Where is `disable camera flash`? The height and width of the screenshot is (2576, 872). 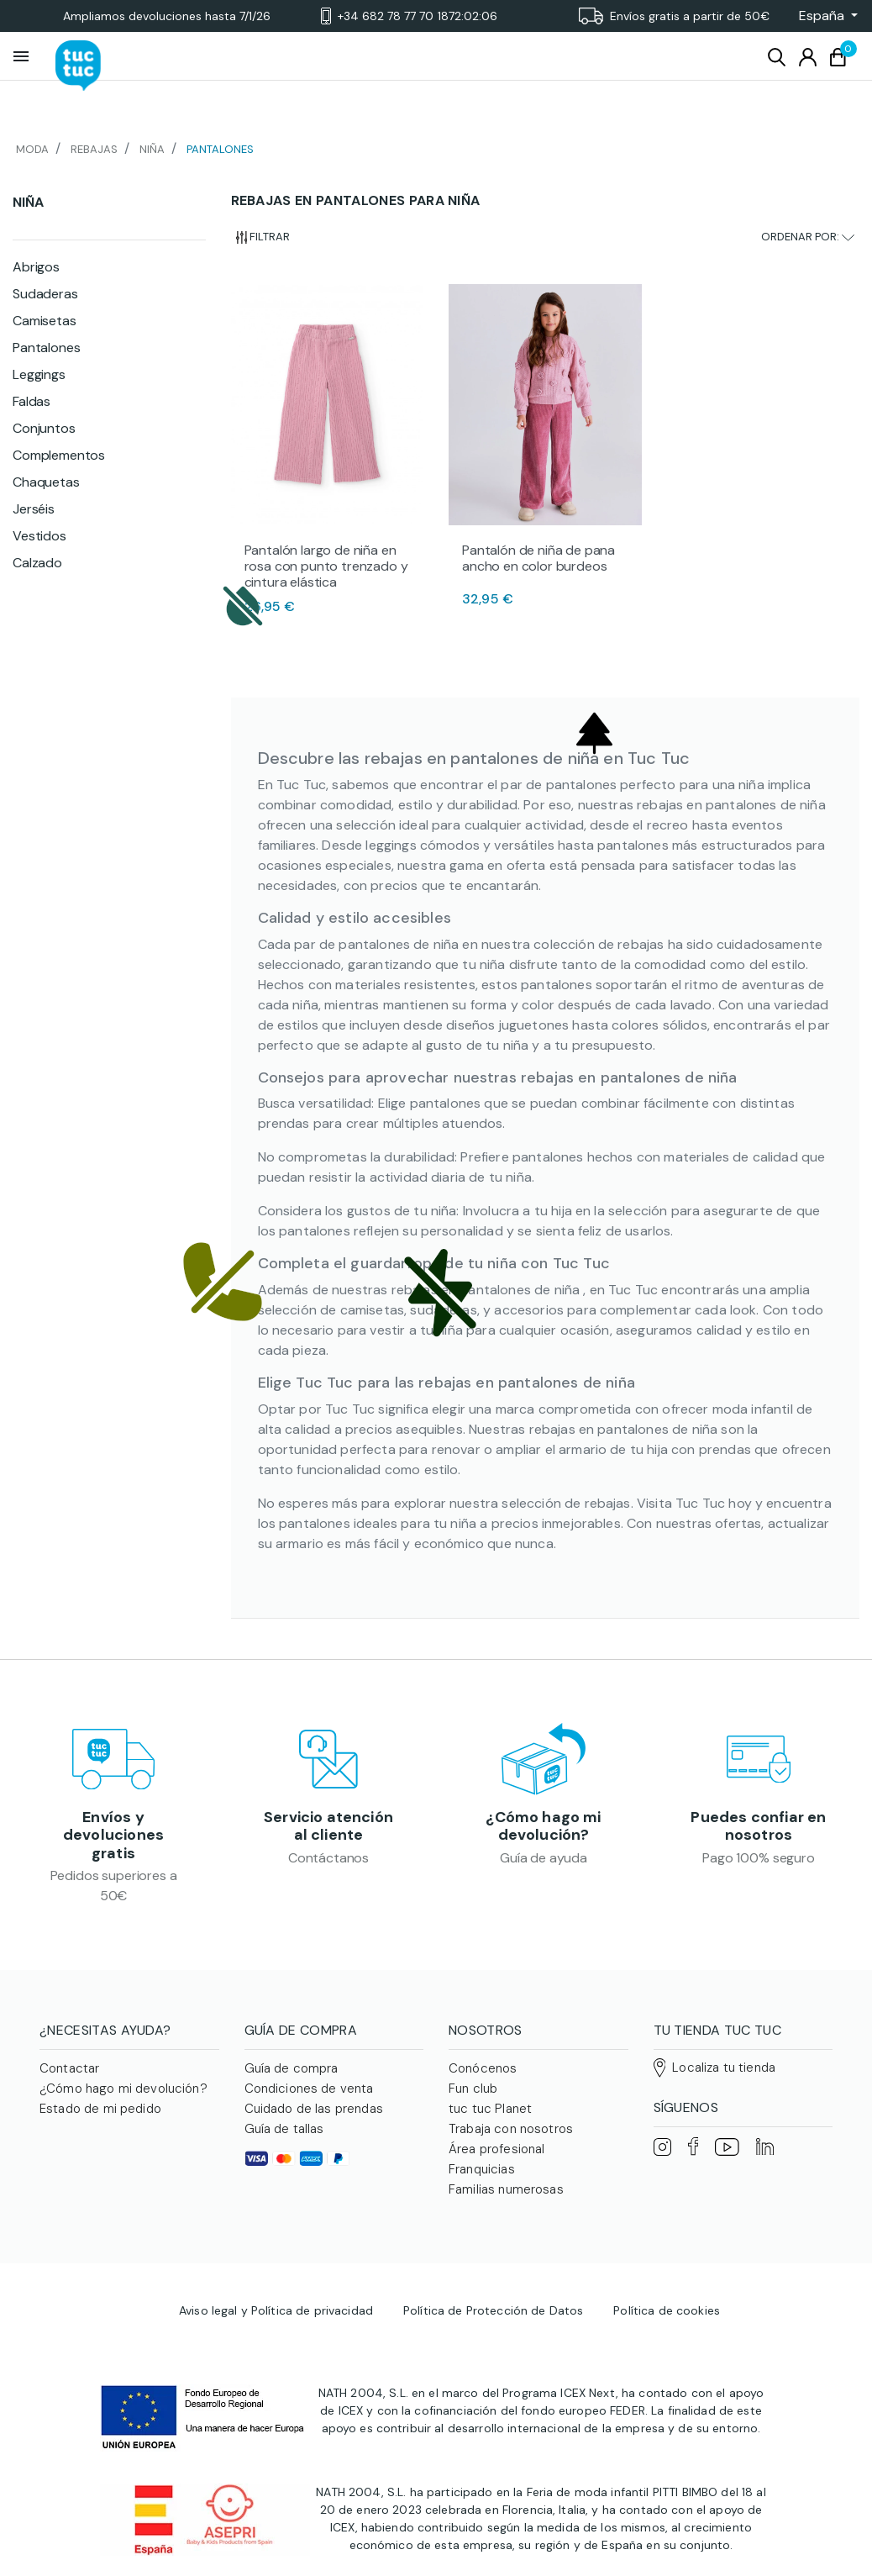 disable camera flash is located at coordinates (440, 1293).